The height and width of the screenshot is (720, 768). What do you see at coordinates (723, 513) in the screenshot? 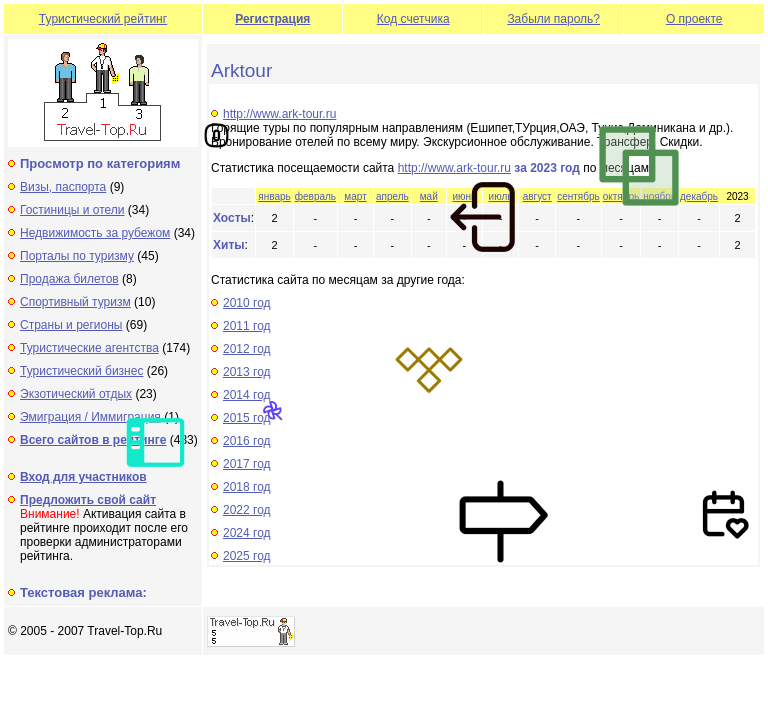
I see `view favorite or loved events` at bounding box center [723, 513].